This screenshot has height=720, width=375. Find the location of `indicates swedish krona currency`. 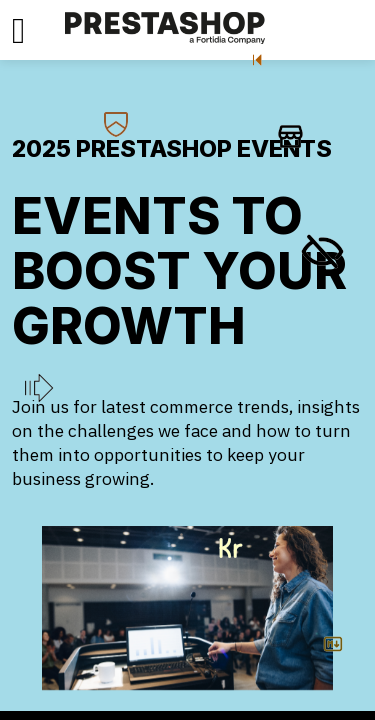

indicates swedish krona currency is located at coordinates (231, 548).